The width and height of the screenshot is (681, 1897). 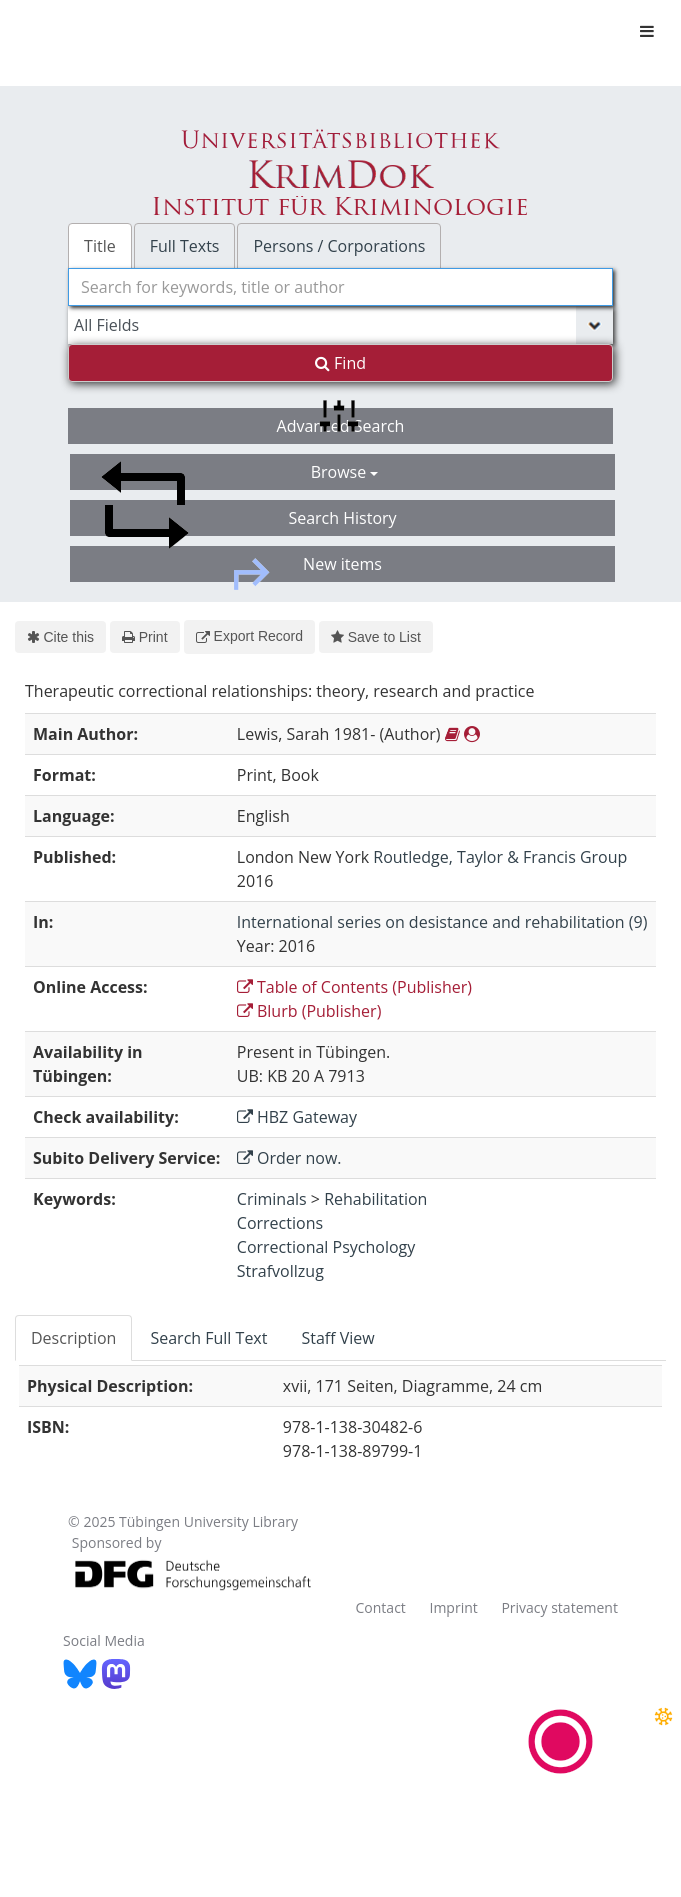 What do you see at coordinates (145, 505) in the screenshot?
I see `enable repeat or loop playback` at bounding box center [145, 505].